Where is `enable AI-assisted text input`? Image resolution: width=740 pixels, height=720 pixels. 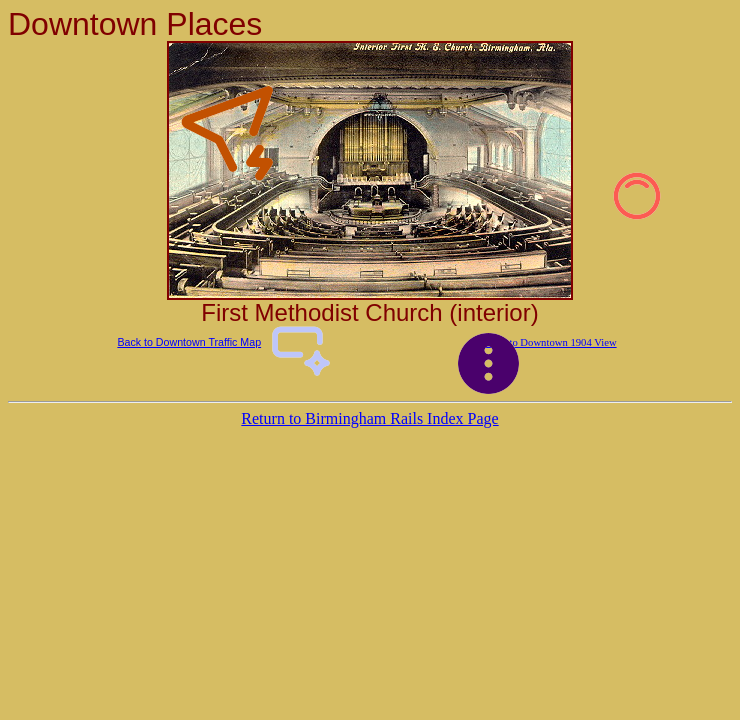 enable AI-assisted text input is located at coordinates (297, 343).